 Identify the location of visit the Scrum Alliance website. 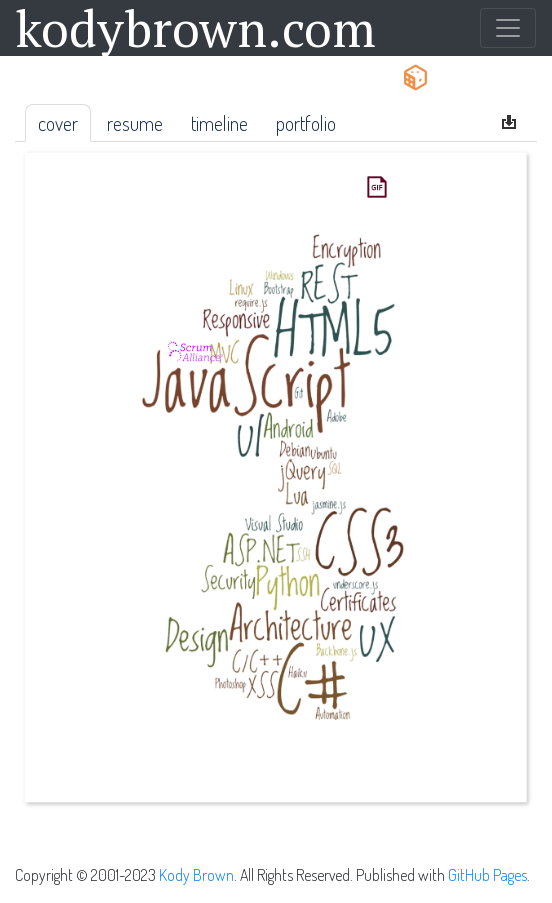
(195, 351).